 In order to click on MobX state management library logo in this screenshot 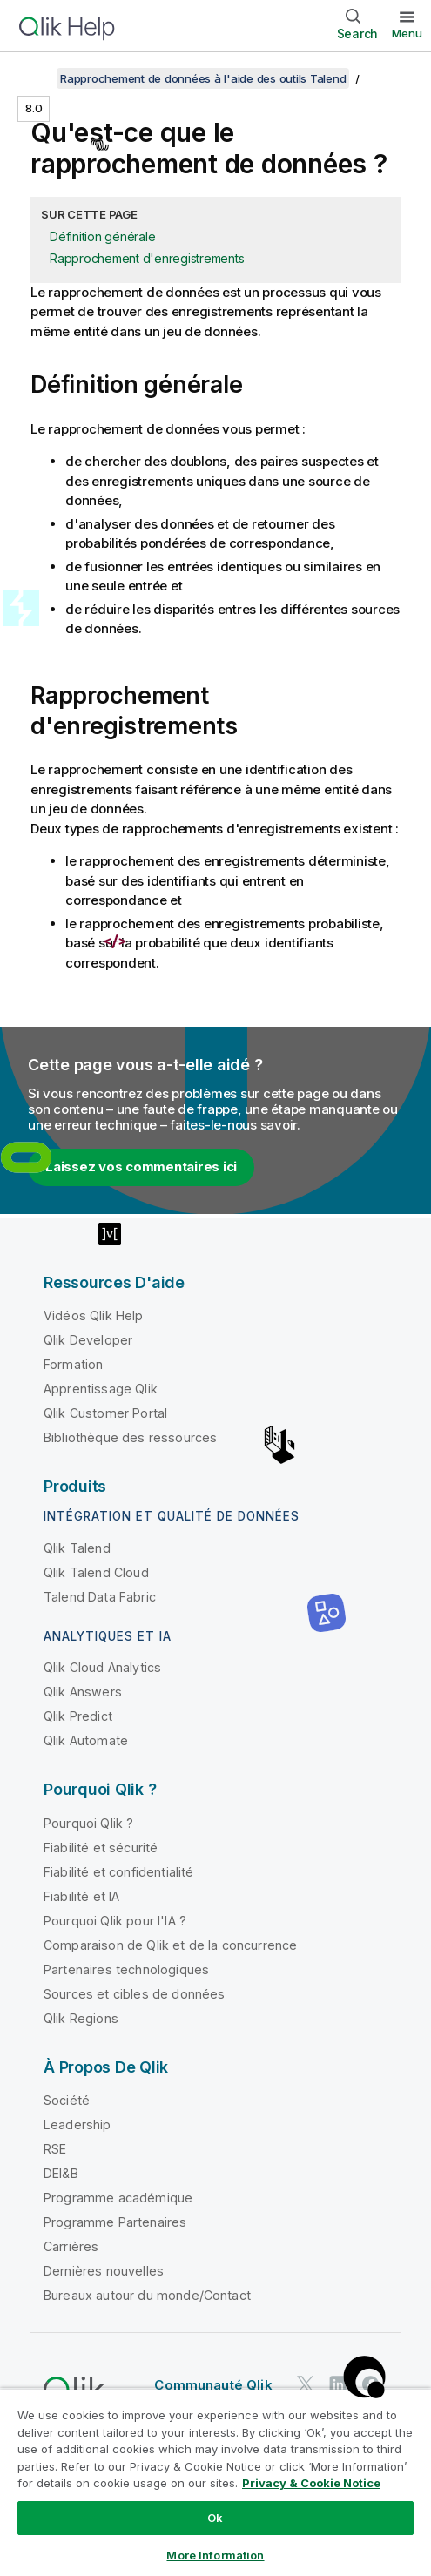, I will do `click(110, 1234)`.